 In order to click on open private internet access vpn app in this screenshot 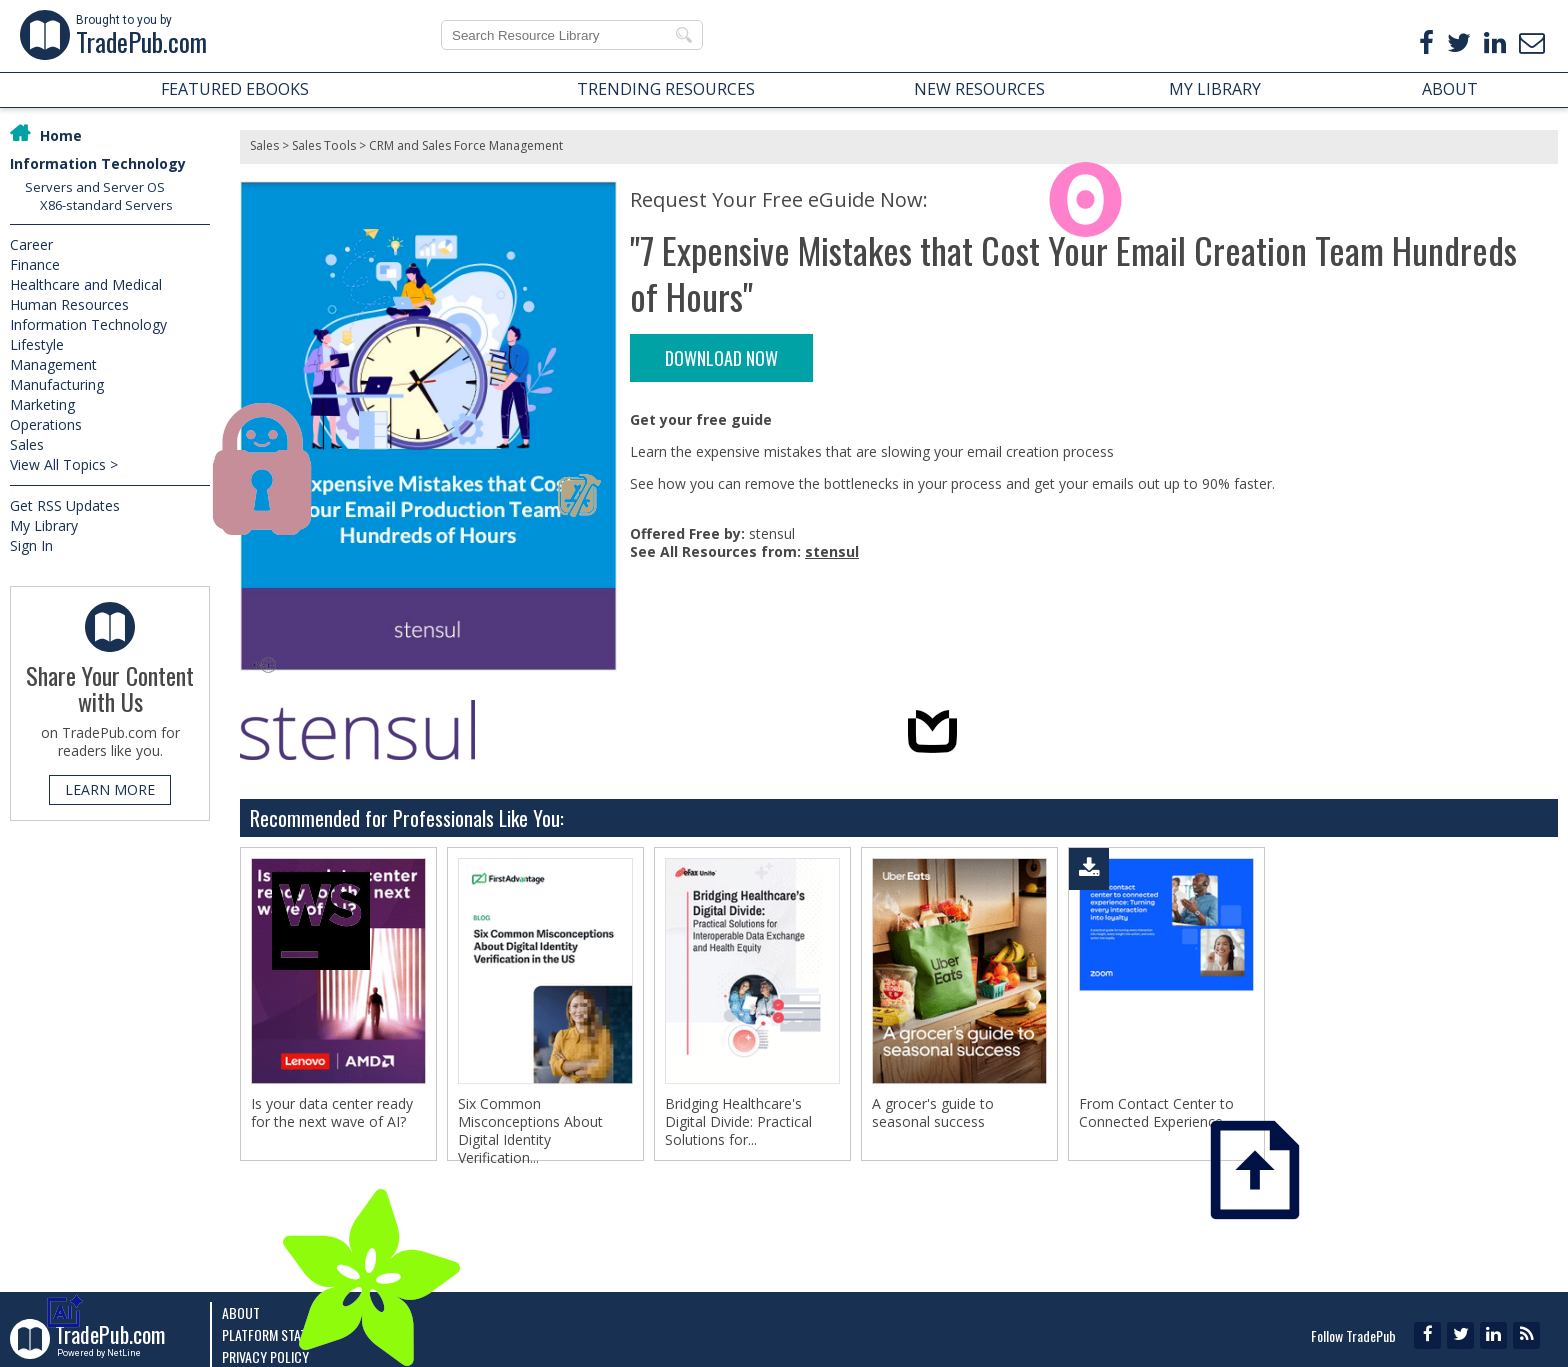, I will do `click(262, 469)`.